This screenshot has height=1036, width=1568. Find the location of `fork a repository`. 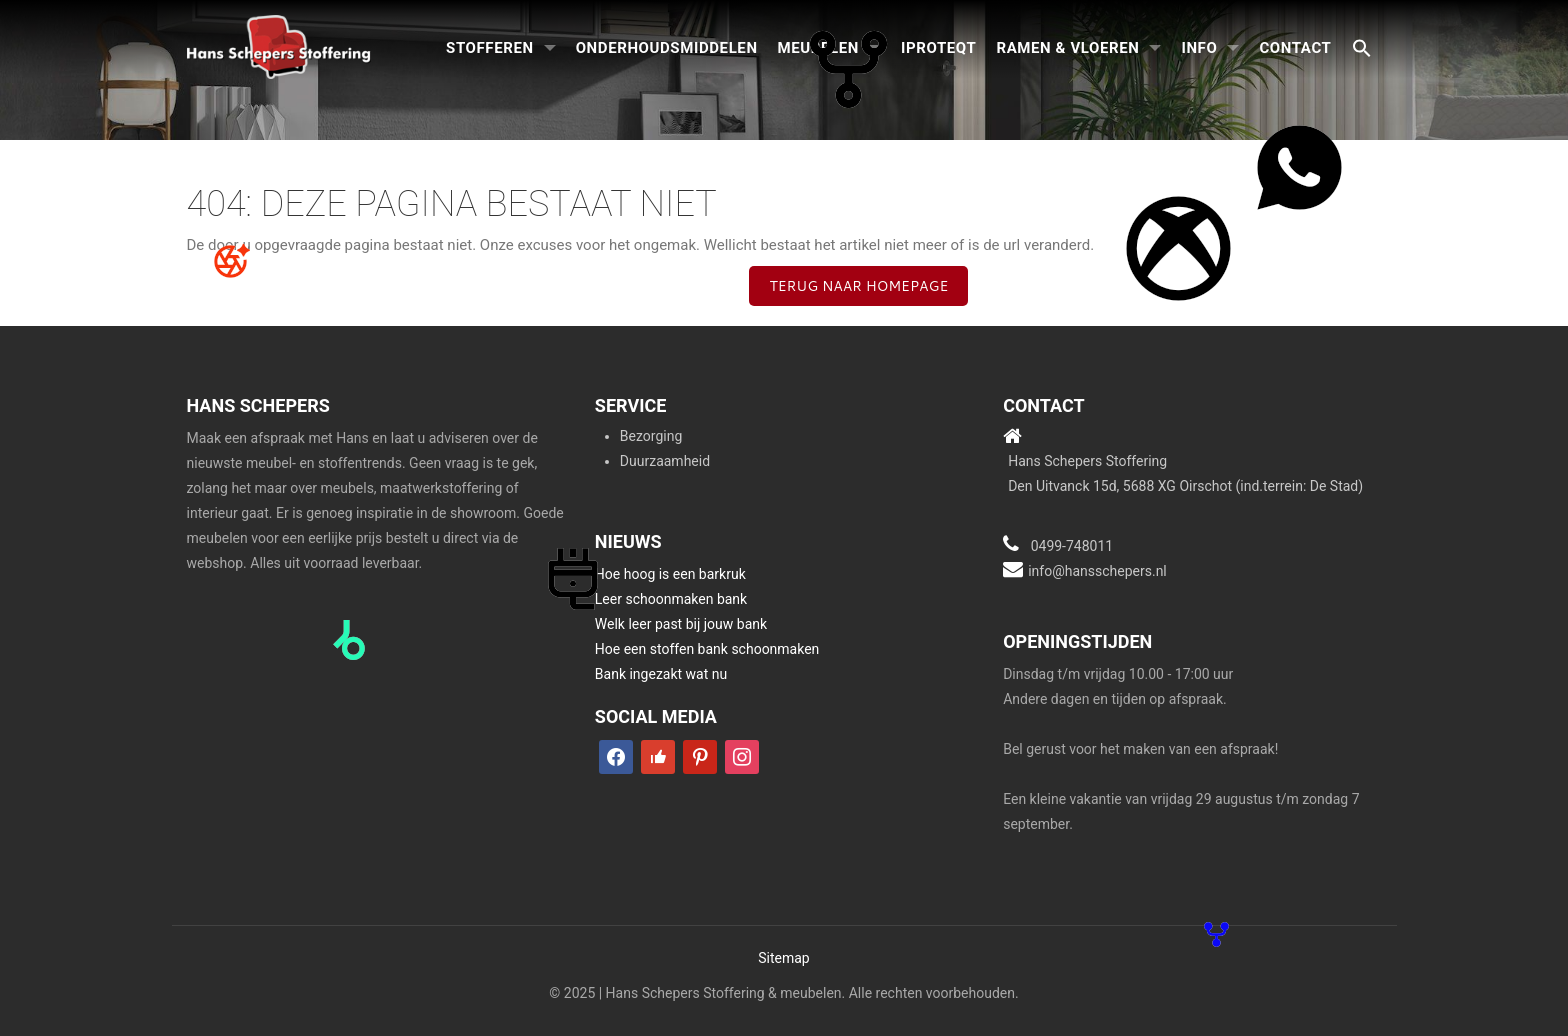

fork a repository is located at coordinates (1216, 934).